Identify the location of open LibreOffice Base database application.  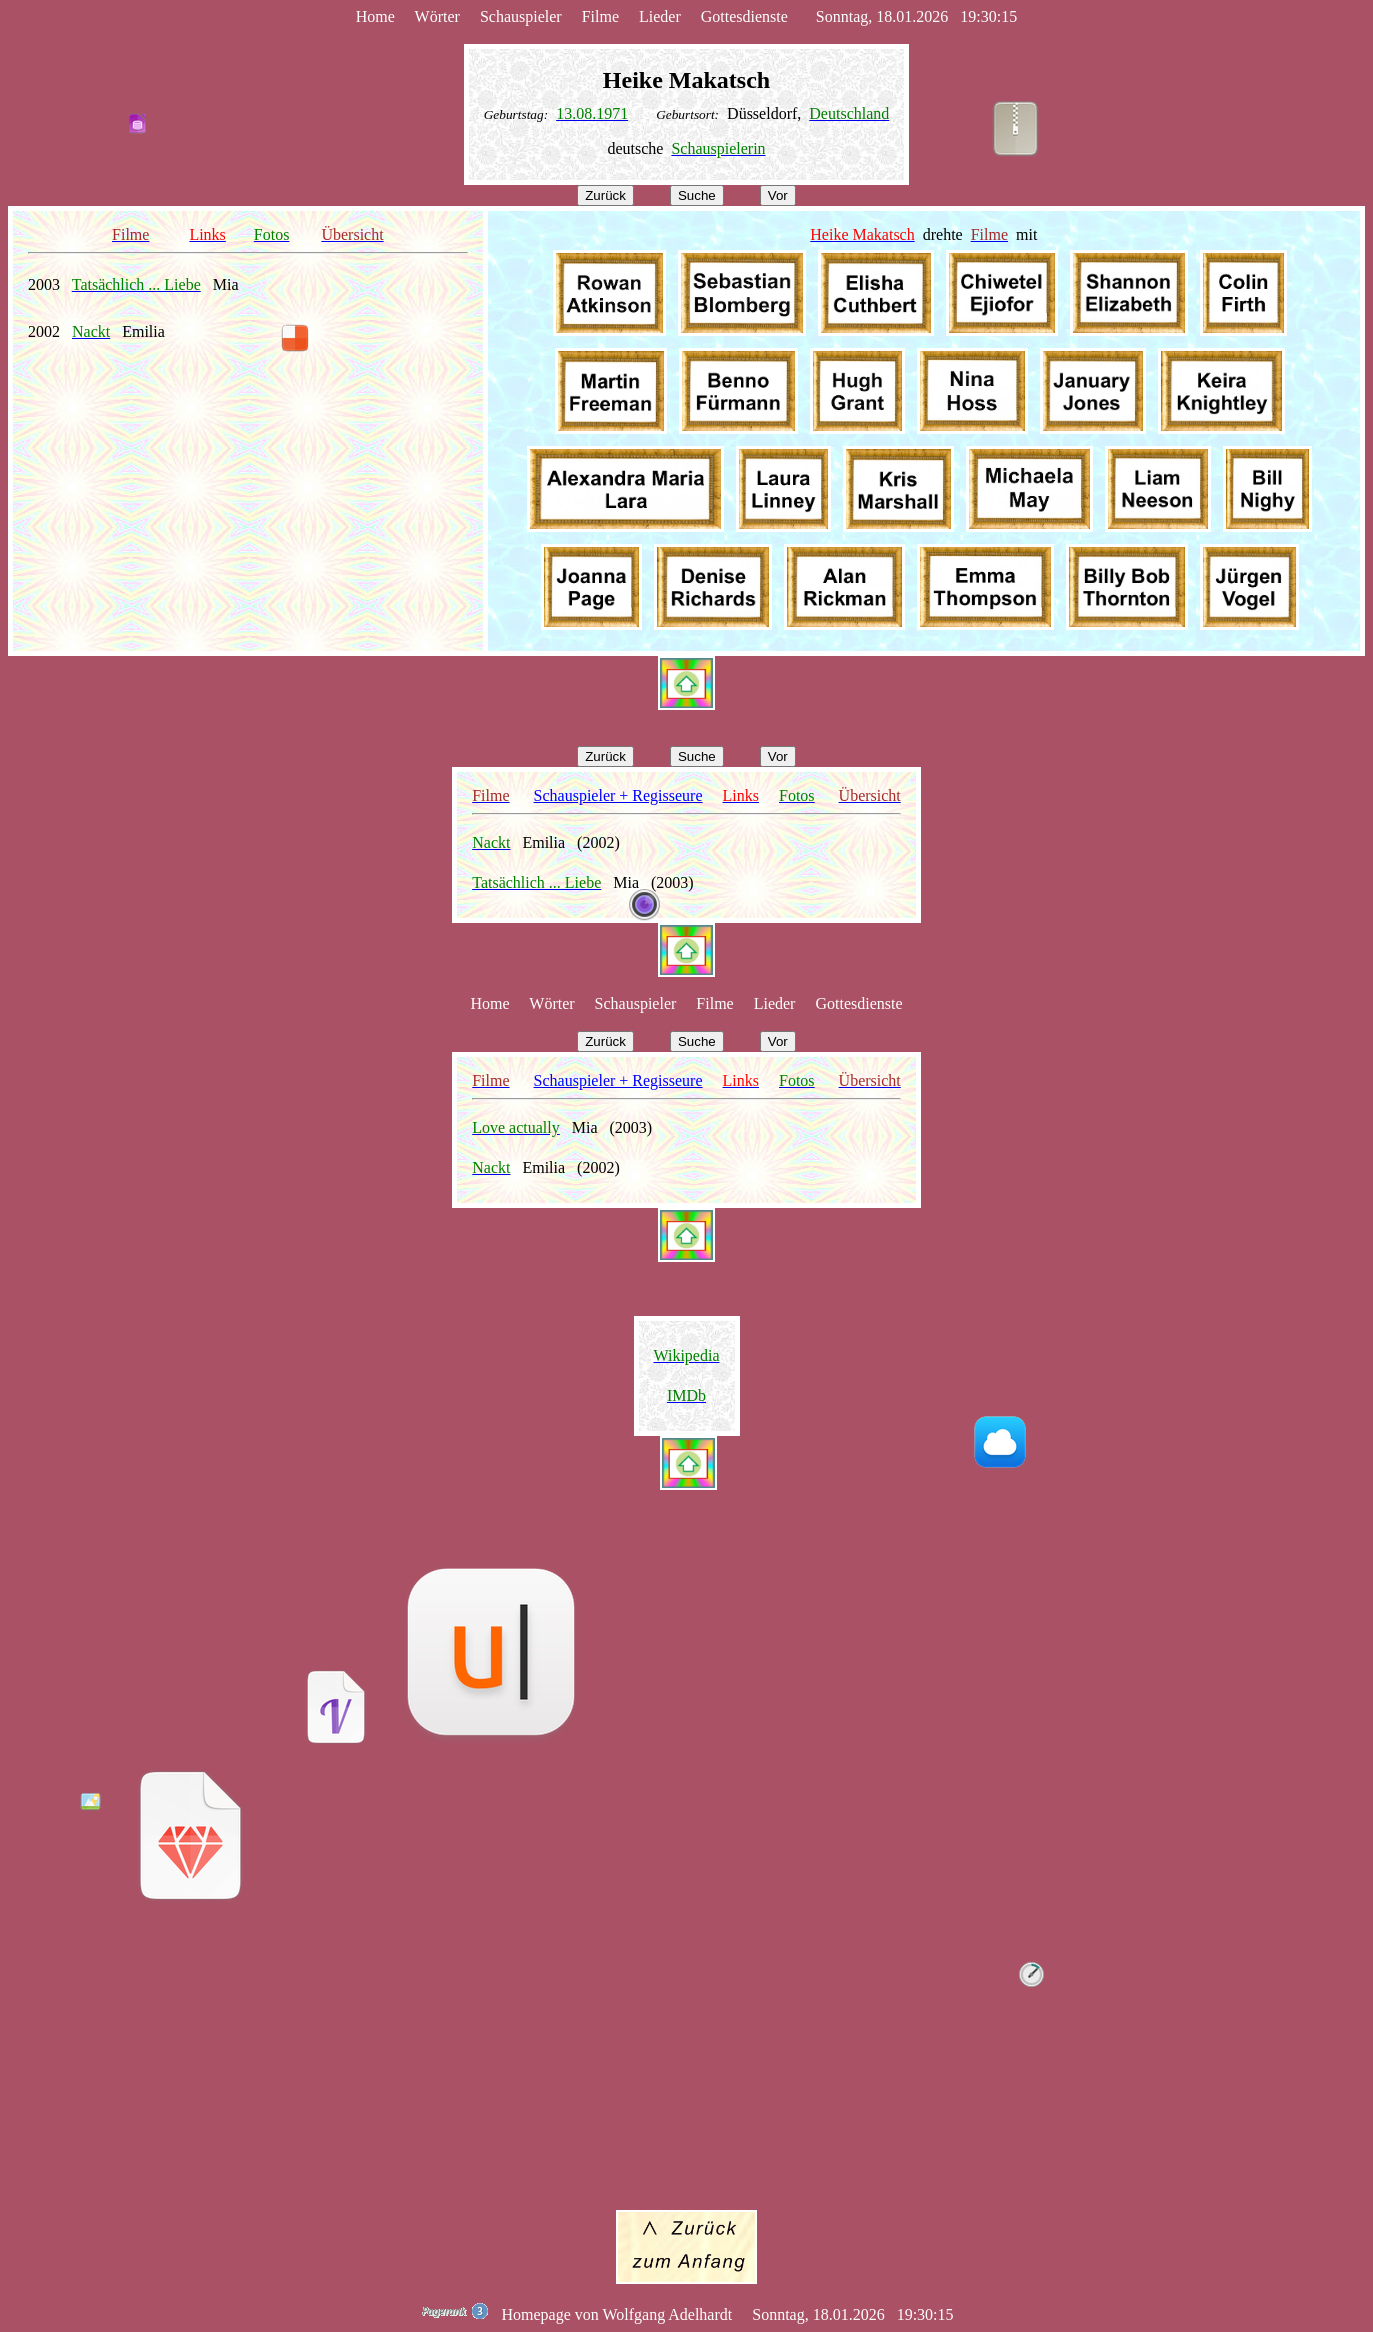
(137, 123).